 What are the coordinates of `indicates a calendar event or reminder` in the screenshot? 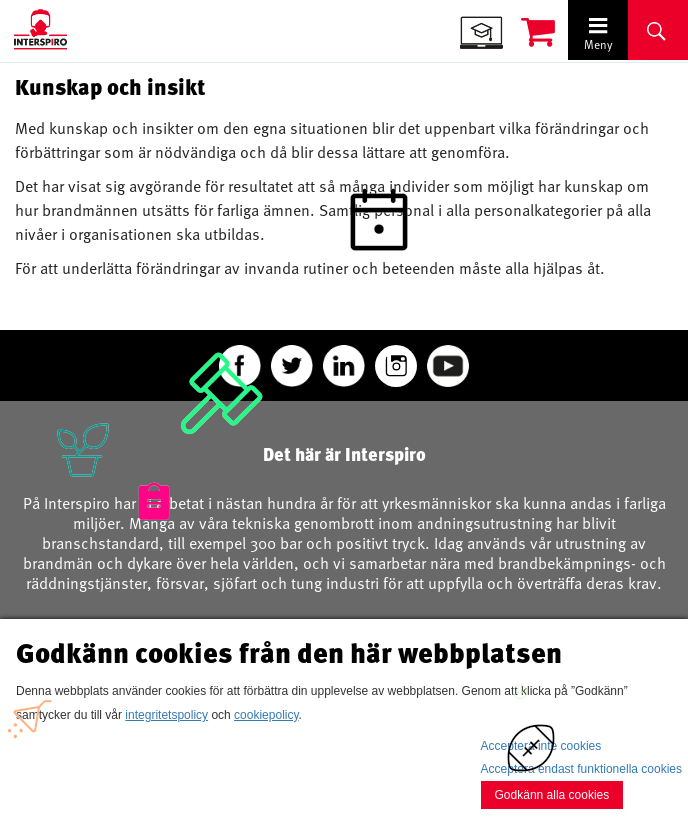 It's located at (379, 222).